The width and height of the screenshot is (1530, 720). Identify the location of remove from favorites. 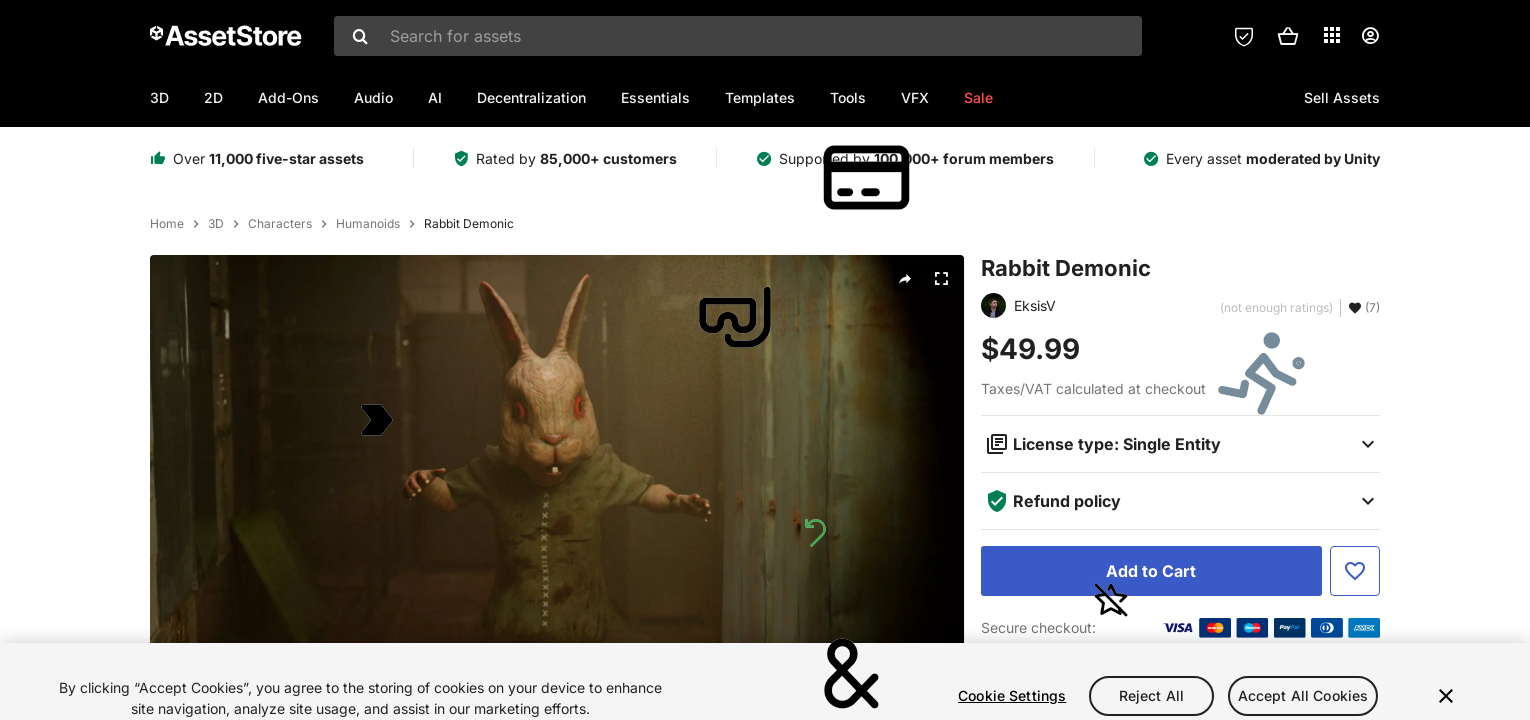
(1111, 600).